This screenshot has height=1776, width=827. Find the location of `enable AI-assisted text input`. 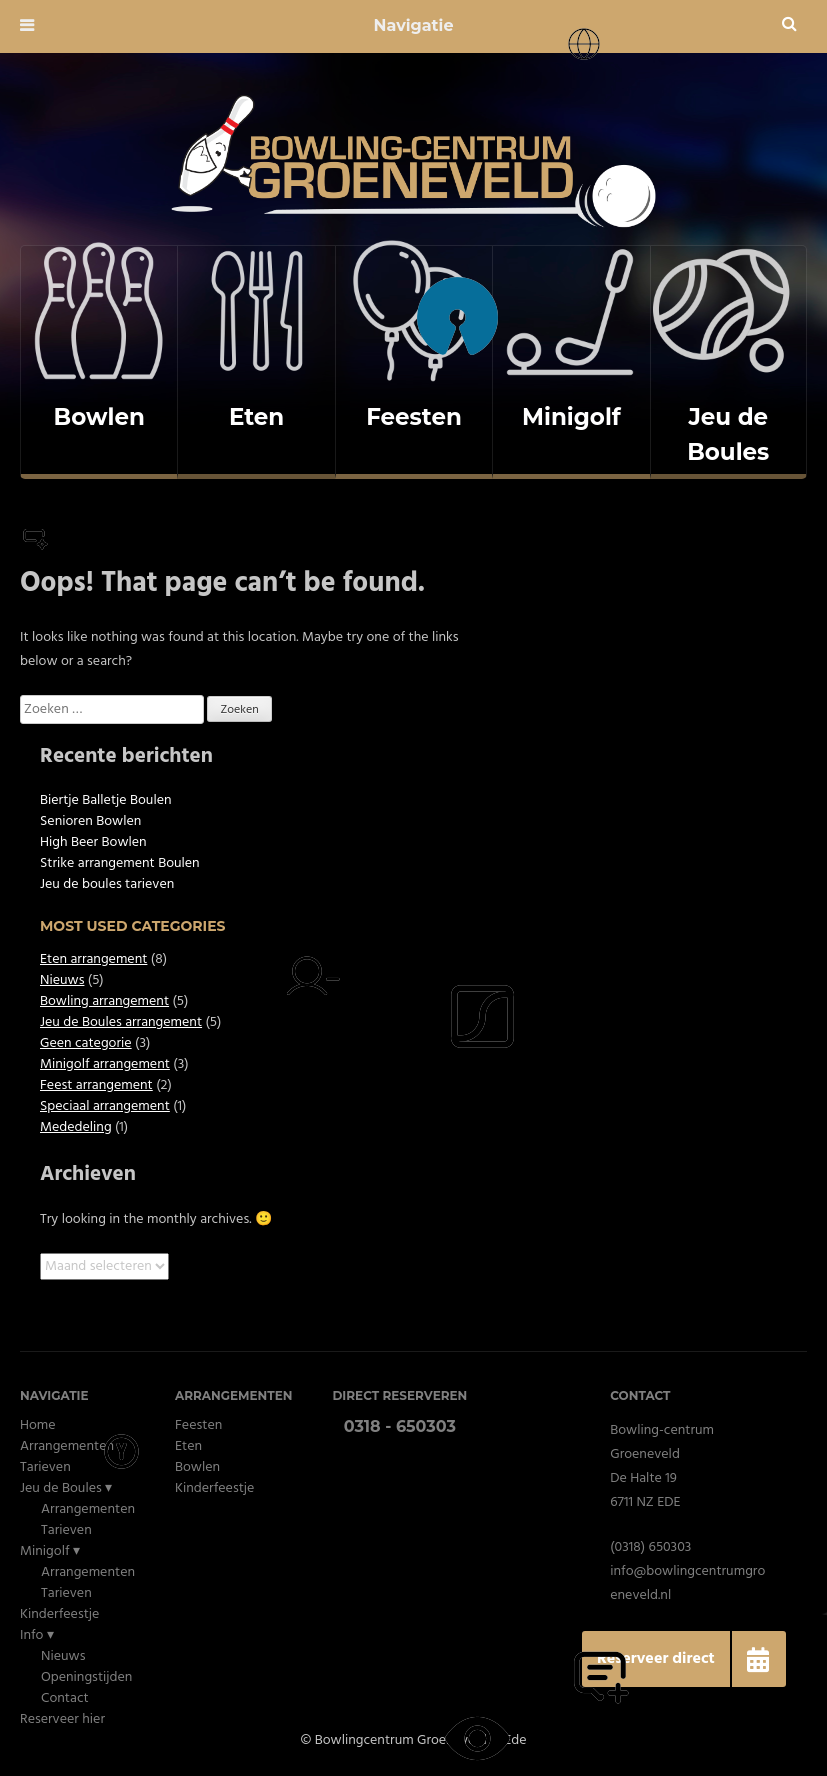

enable AI-assisted text input is located at coordinates (34, 536).